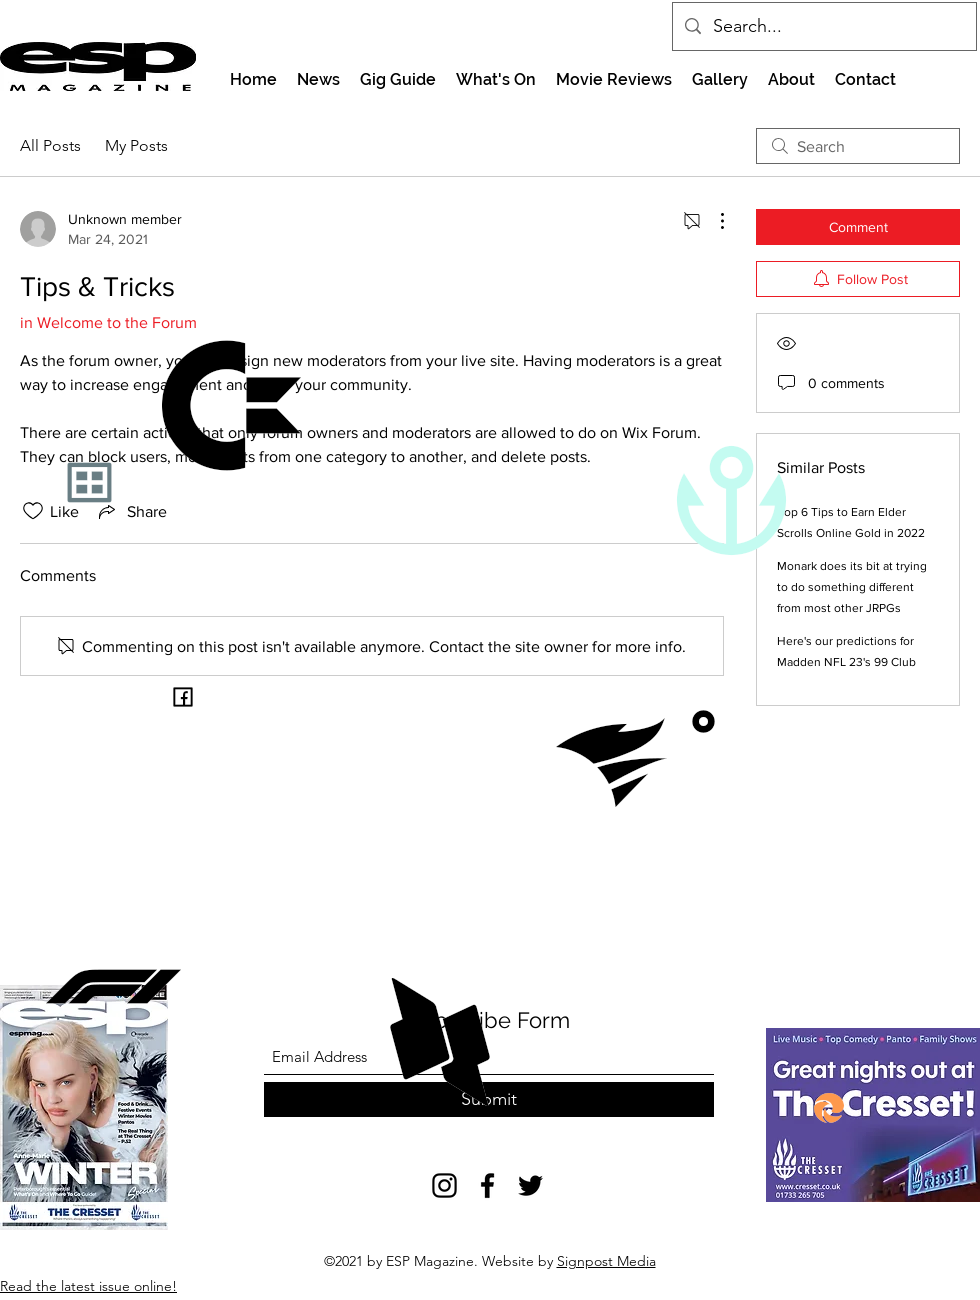 Image resolution: width=980 pixels, height=1300 pixels. I want to click on switch to gallery view, so click(89, 482).